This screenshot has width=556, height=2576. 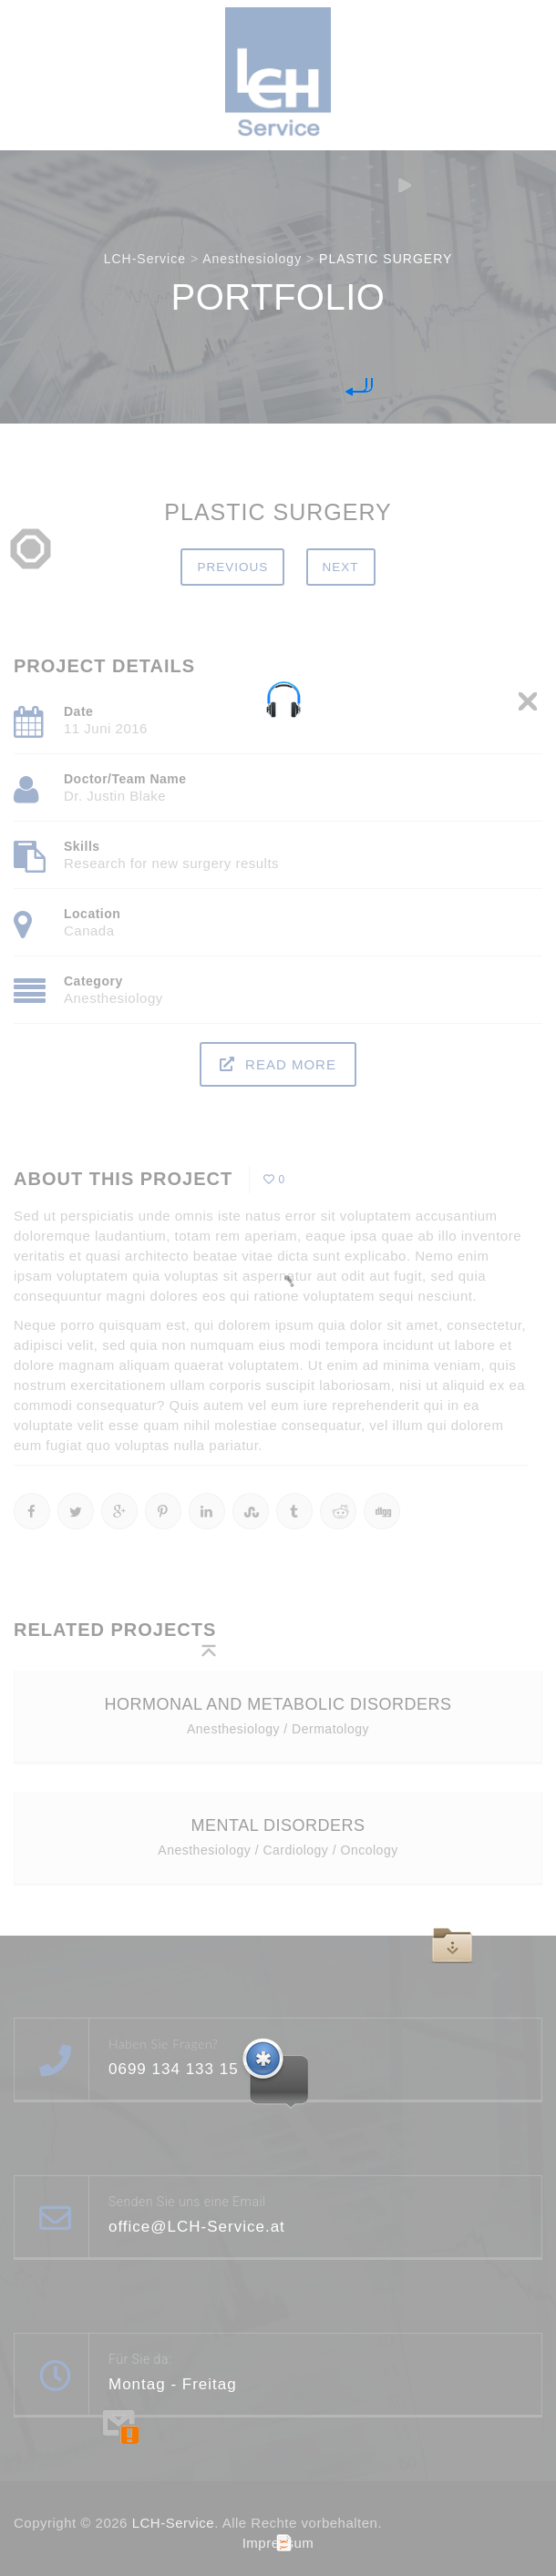 I want to click on mark email as important, so click(x=120, y=2426).